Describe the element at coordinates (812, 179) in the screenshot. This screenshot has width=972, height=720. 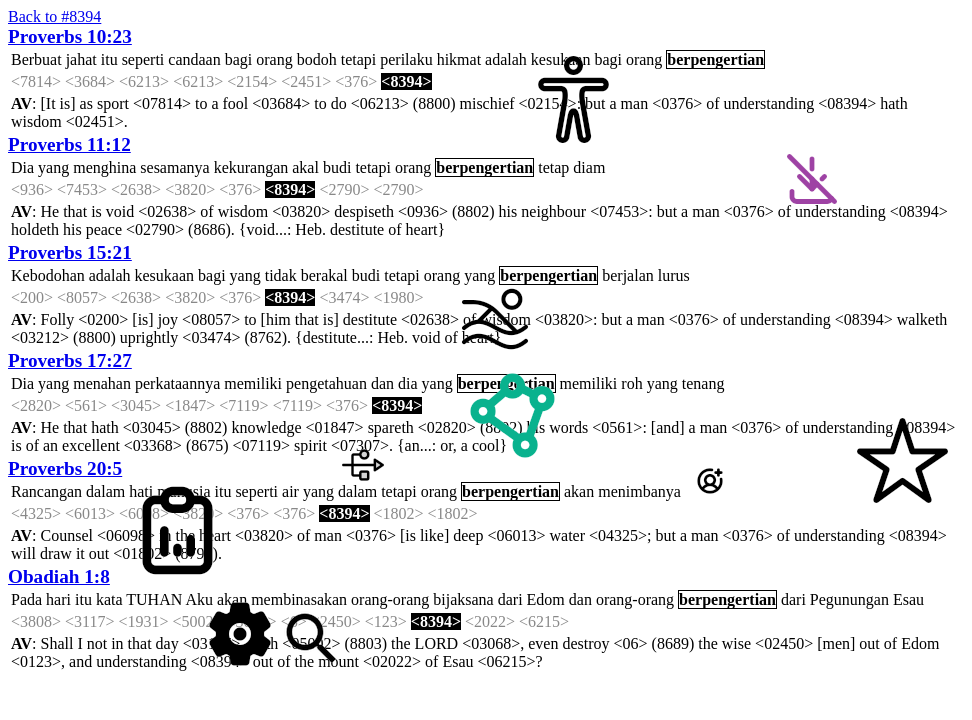
I see `download unavailable or disabled` at that location.